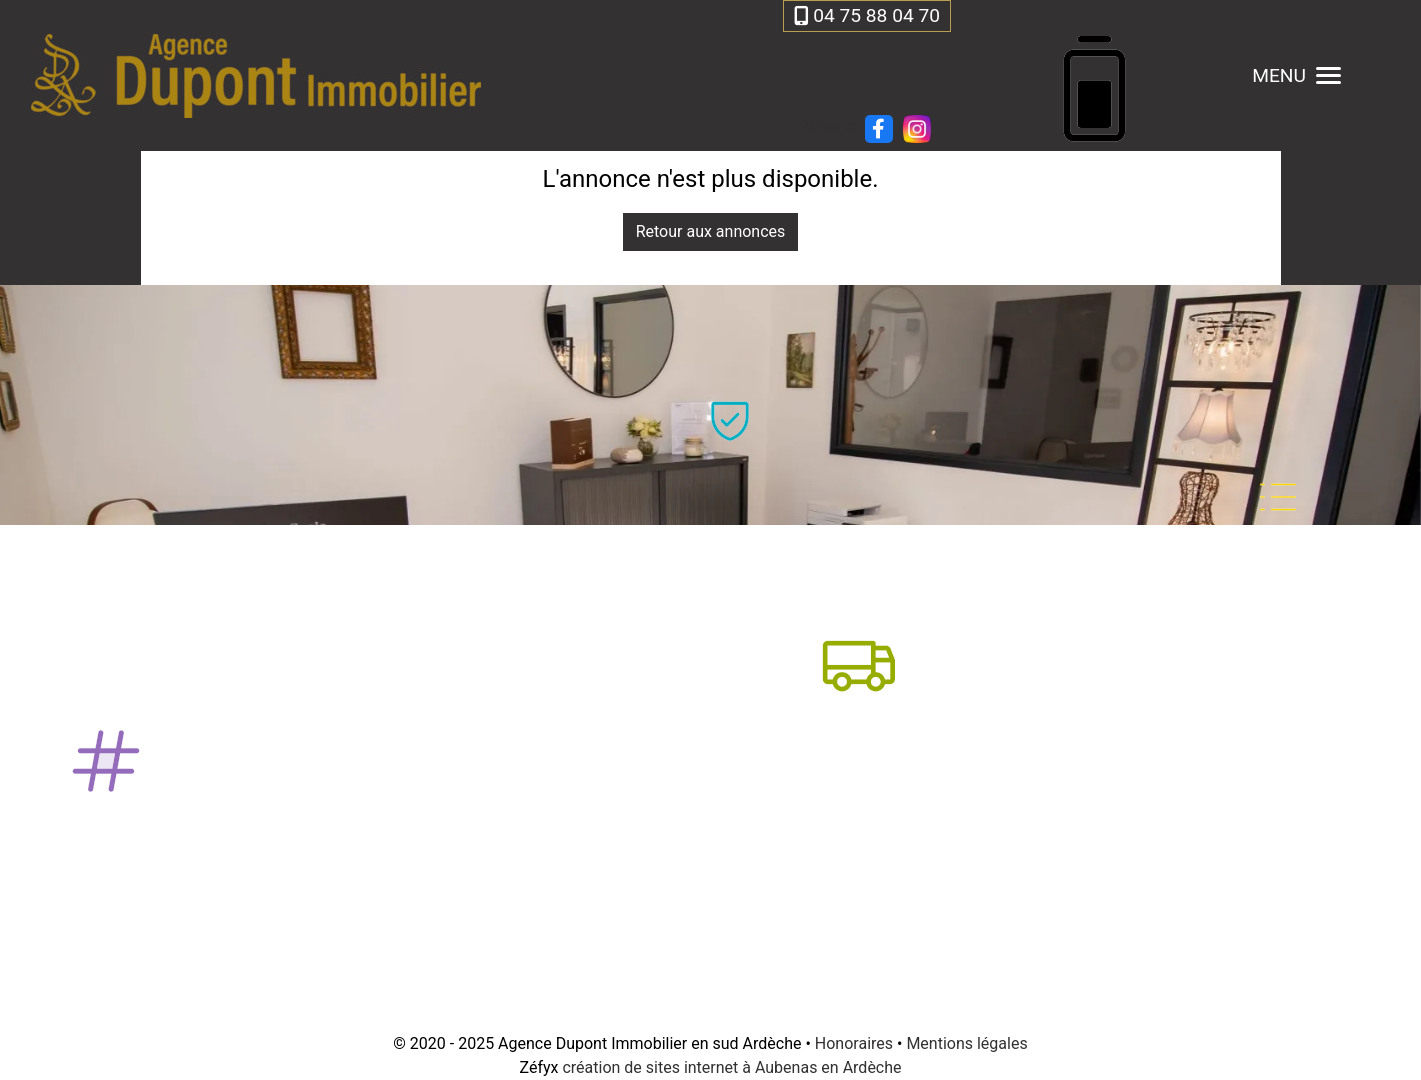  Describe the element at coordinates (730, 419) in the screenshot. I see `indicates verified or secure status` at that location.